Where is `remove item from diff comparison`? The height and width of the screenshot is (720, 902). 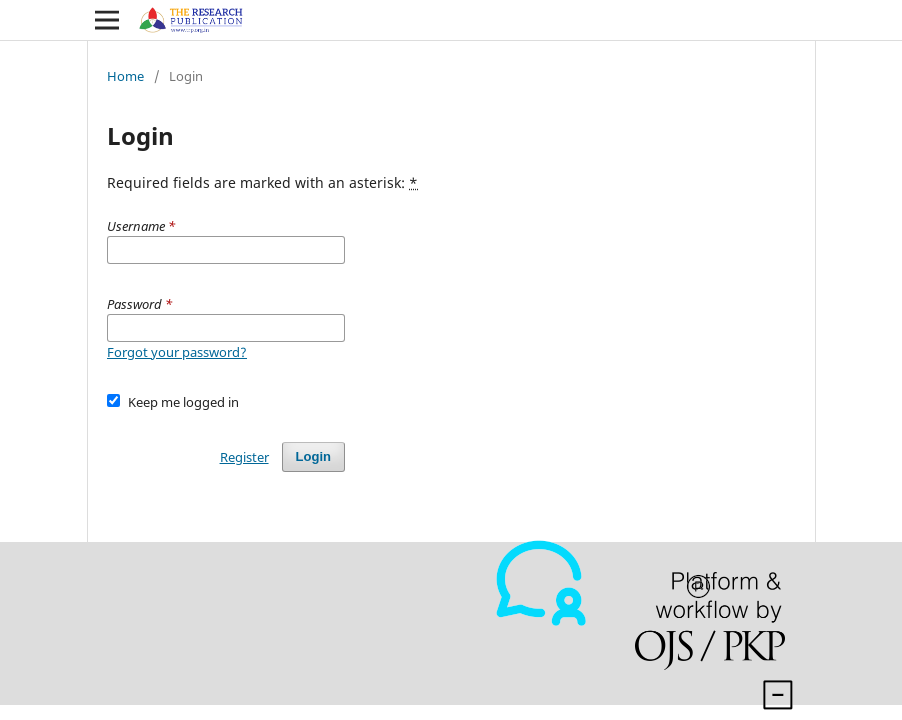 remove item from diff comparison is located at coordinates (779, 696).